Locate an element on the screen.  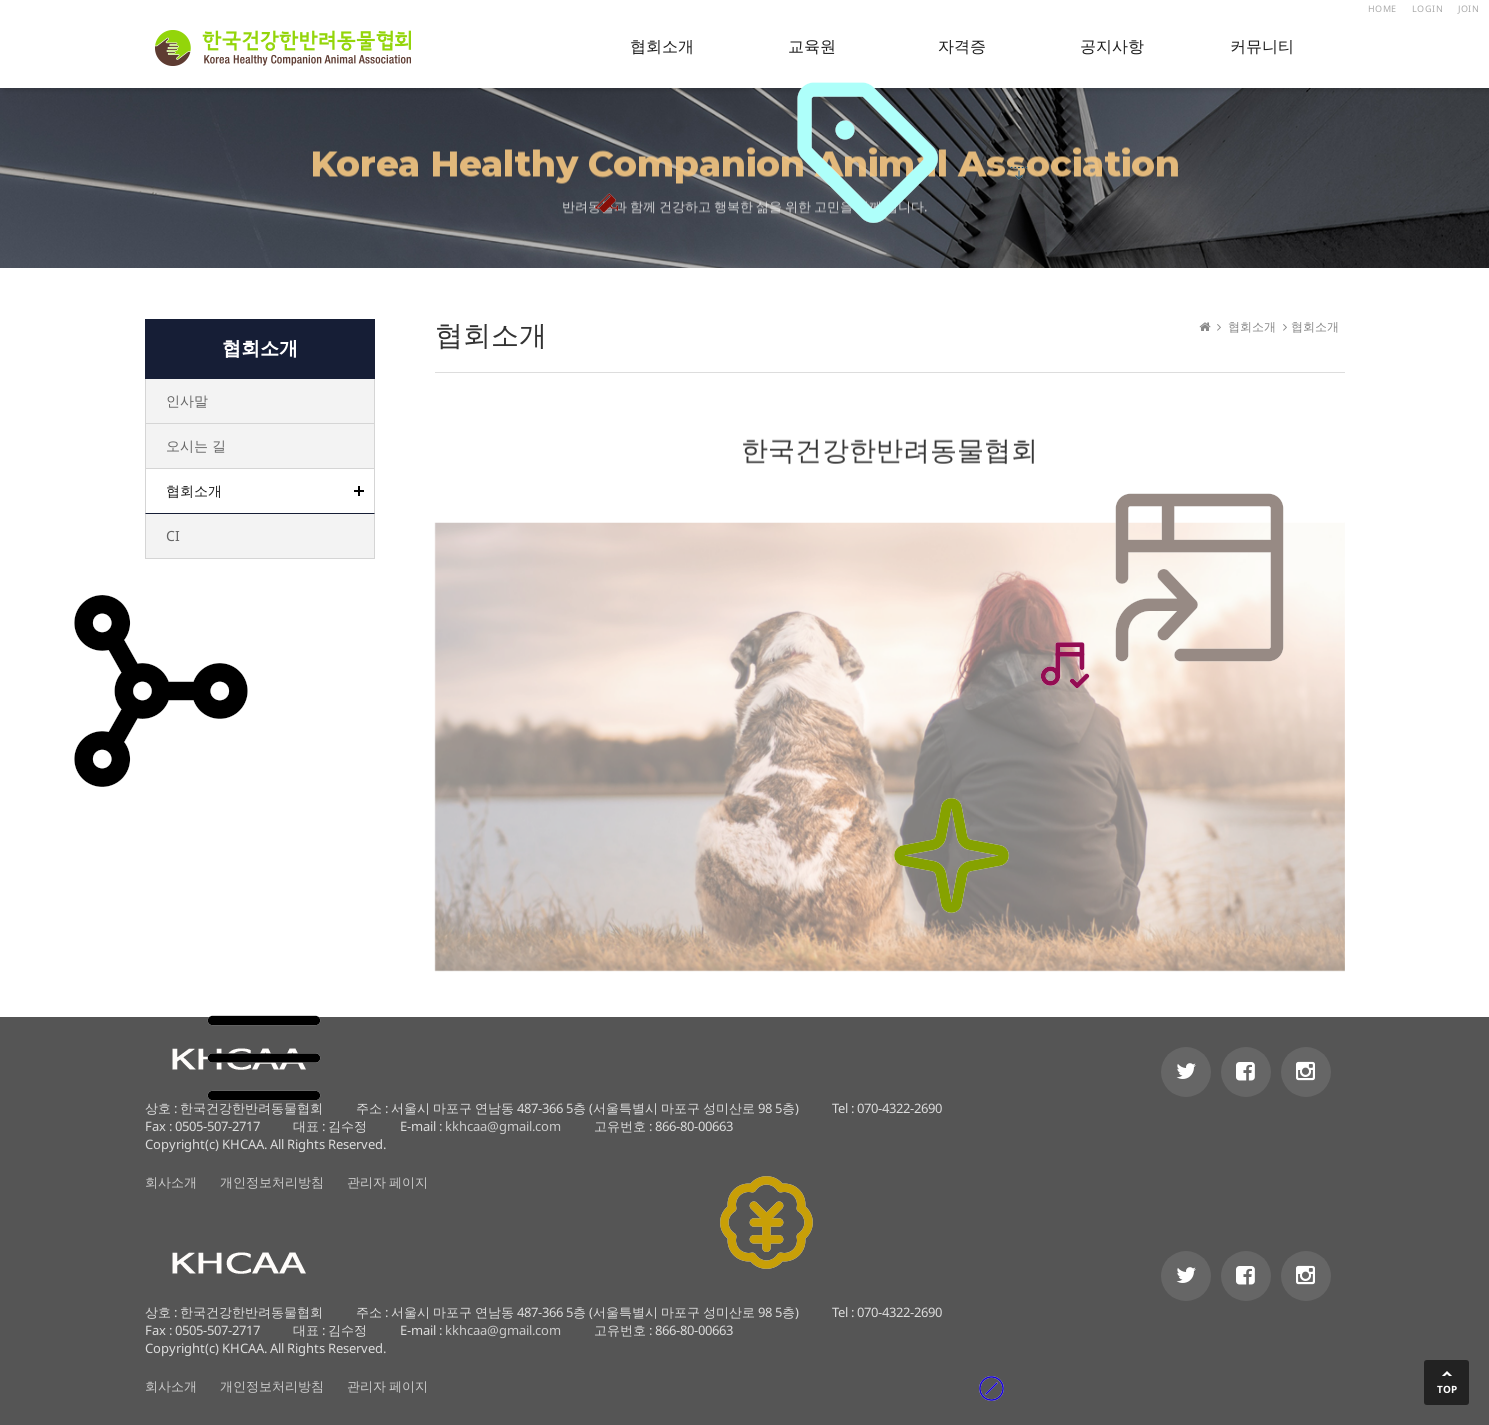
song or track successfully added to library is located at coordinates (1065, 664).